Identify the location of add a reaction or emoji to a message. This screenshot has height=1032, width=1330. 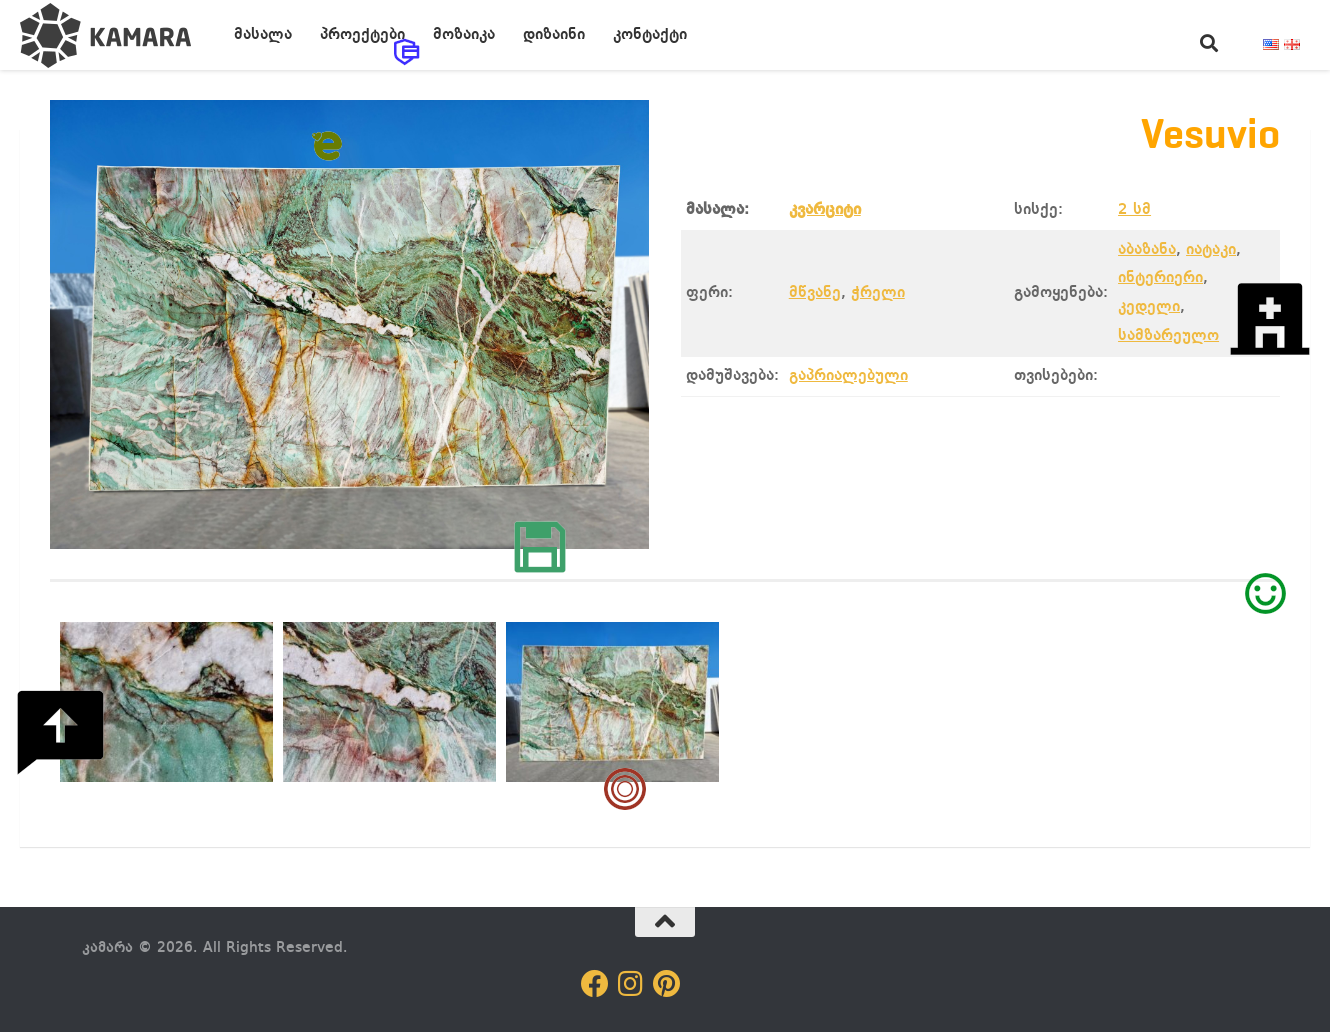
(1265, 593).